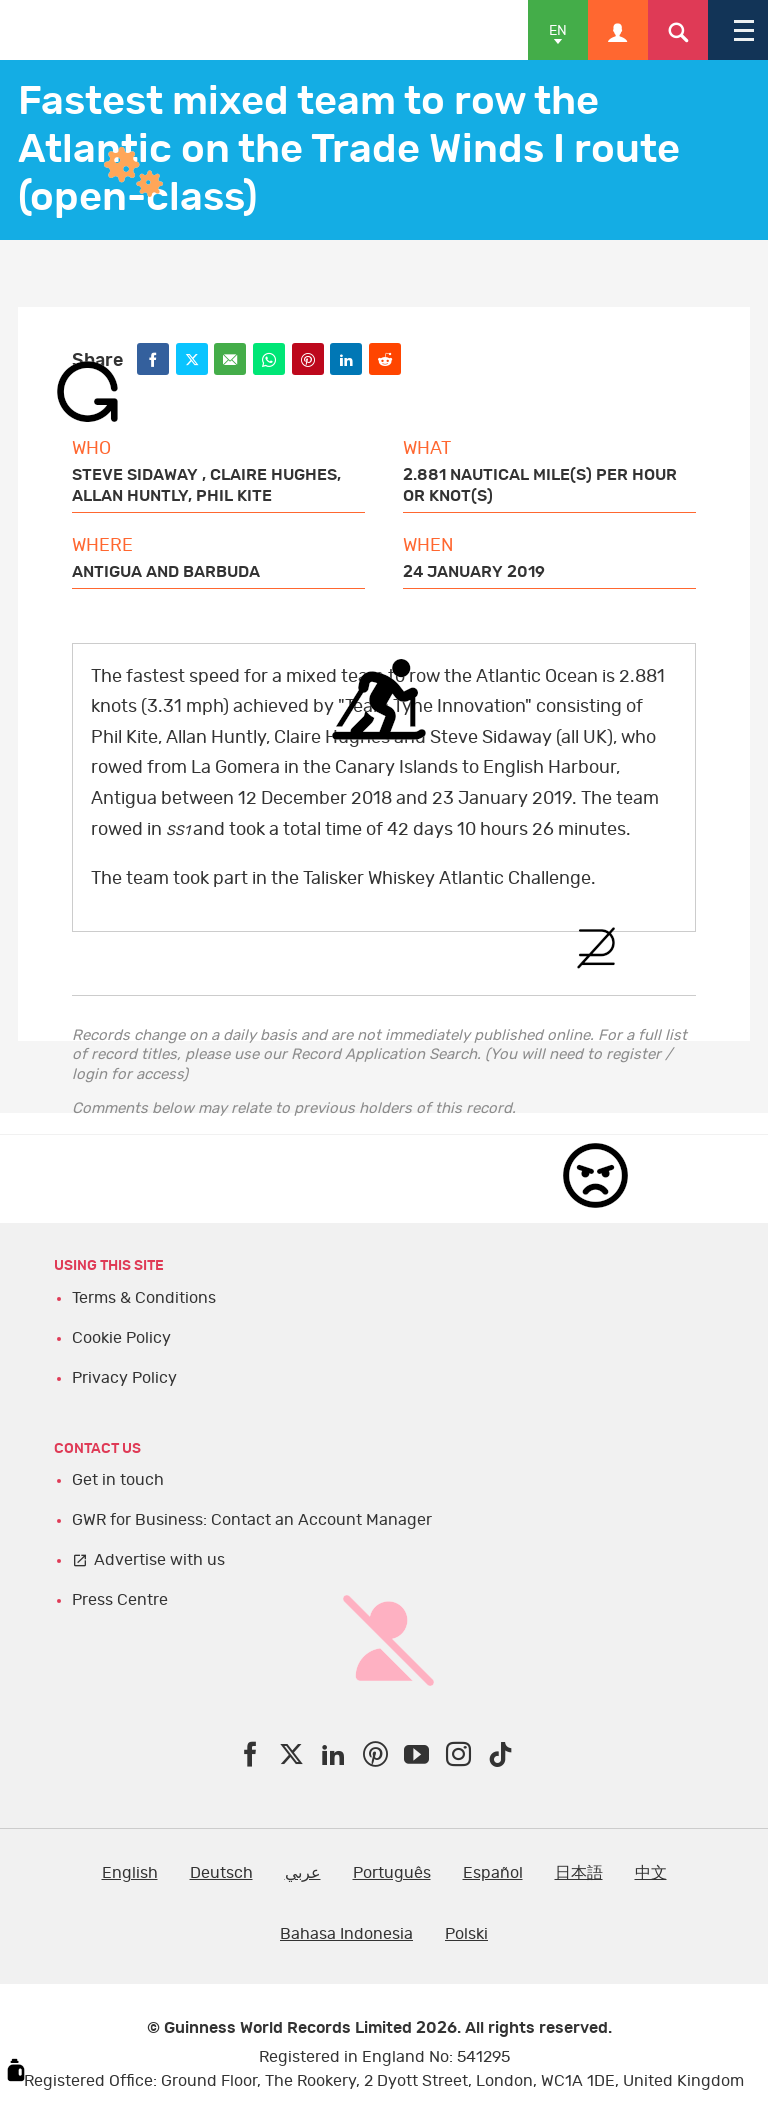  What do you see at coordinates (16, 2070) in the screenshot?
I see `laundry or cleaning product category` at bounding box center [16, 2070].